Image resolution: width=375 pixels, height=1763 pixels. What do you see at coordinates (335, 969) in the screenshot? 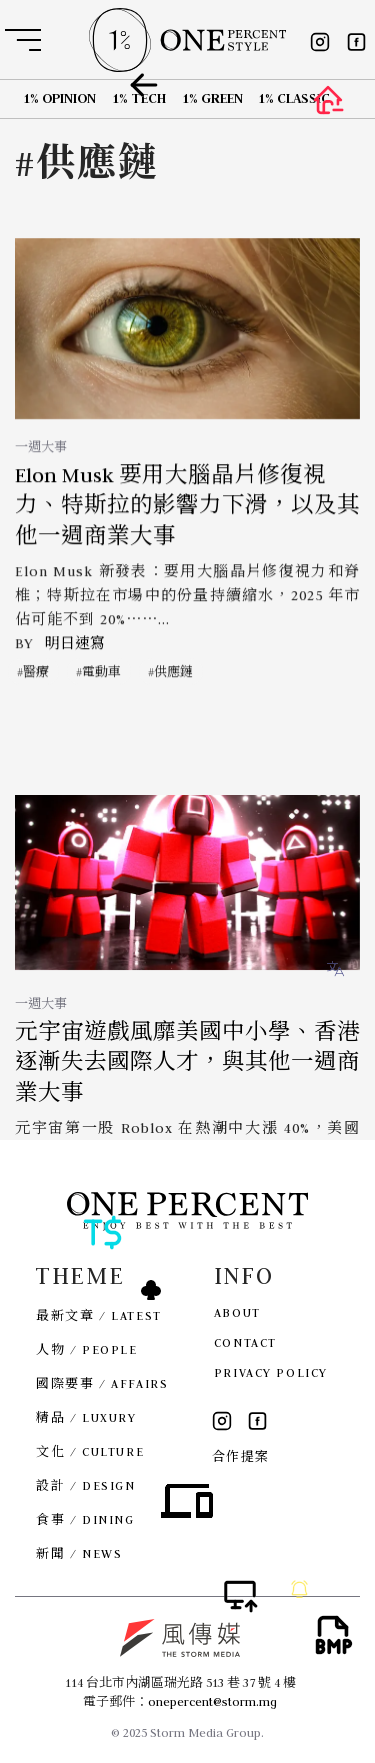
I see `translate text to another language` at bounding box center [335, 969].